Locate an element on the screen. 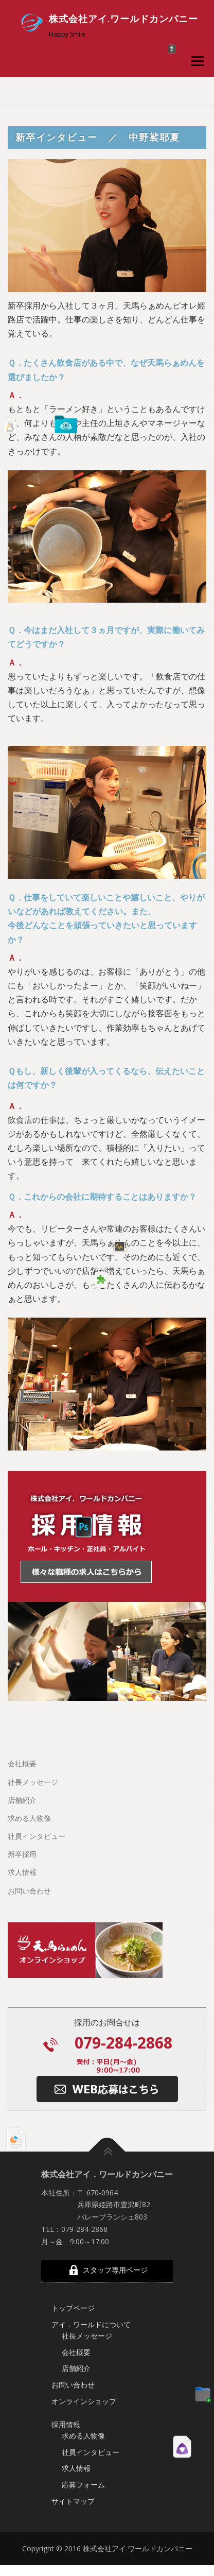  an addon or extension file type is located at coordinates (101, 1280).